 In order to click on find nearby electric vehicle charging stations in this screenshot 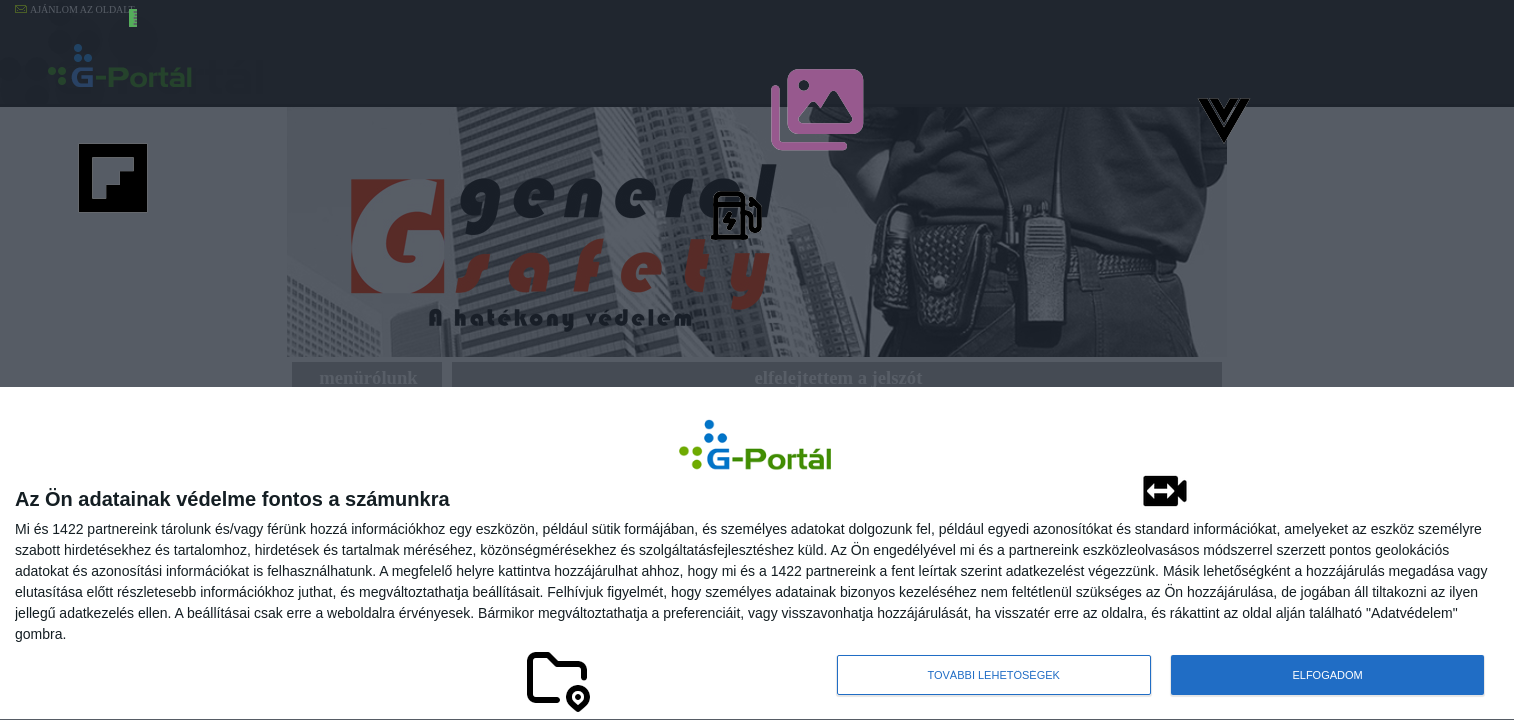, I will do `click(737, 215)`.